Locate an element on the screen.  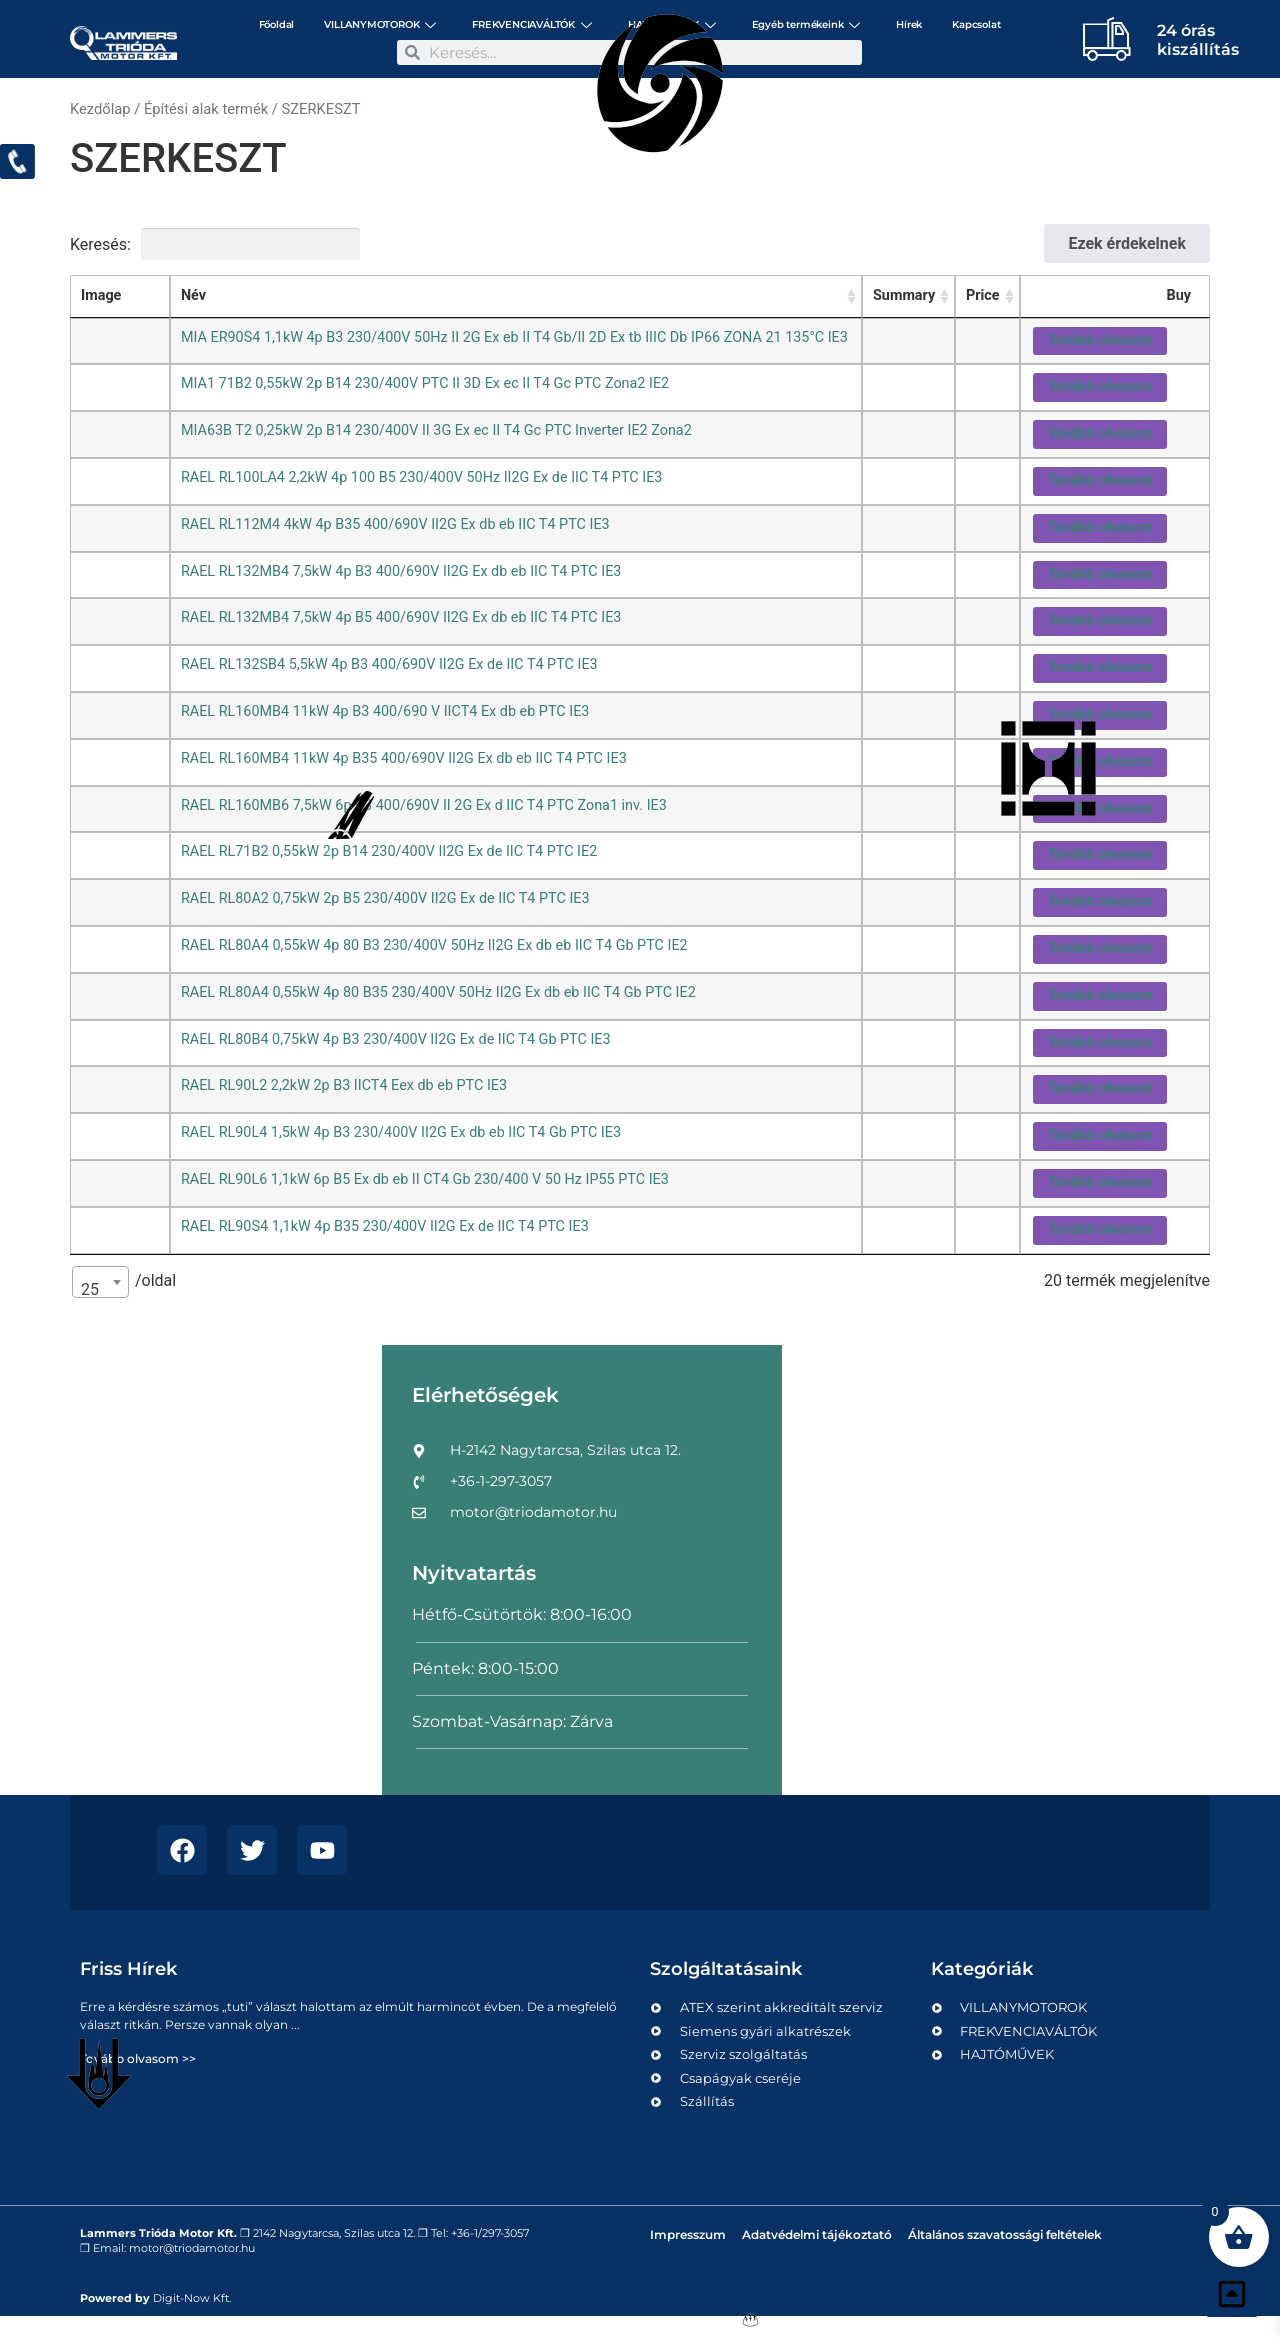
wood or lumber resource in a crafting game is located at coordinates (351, 815).